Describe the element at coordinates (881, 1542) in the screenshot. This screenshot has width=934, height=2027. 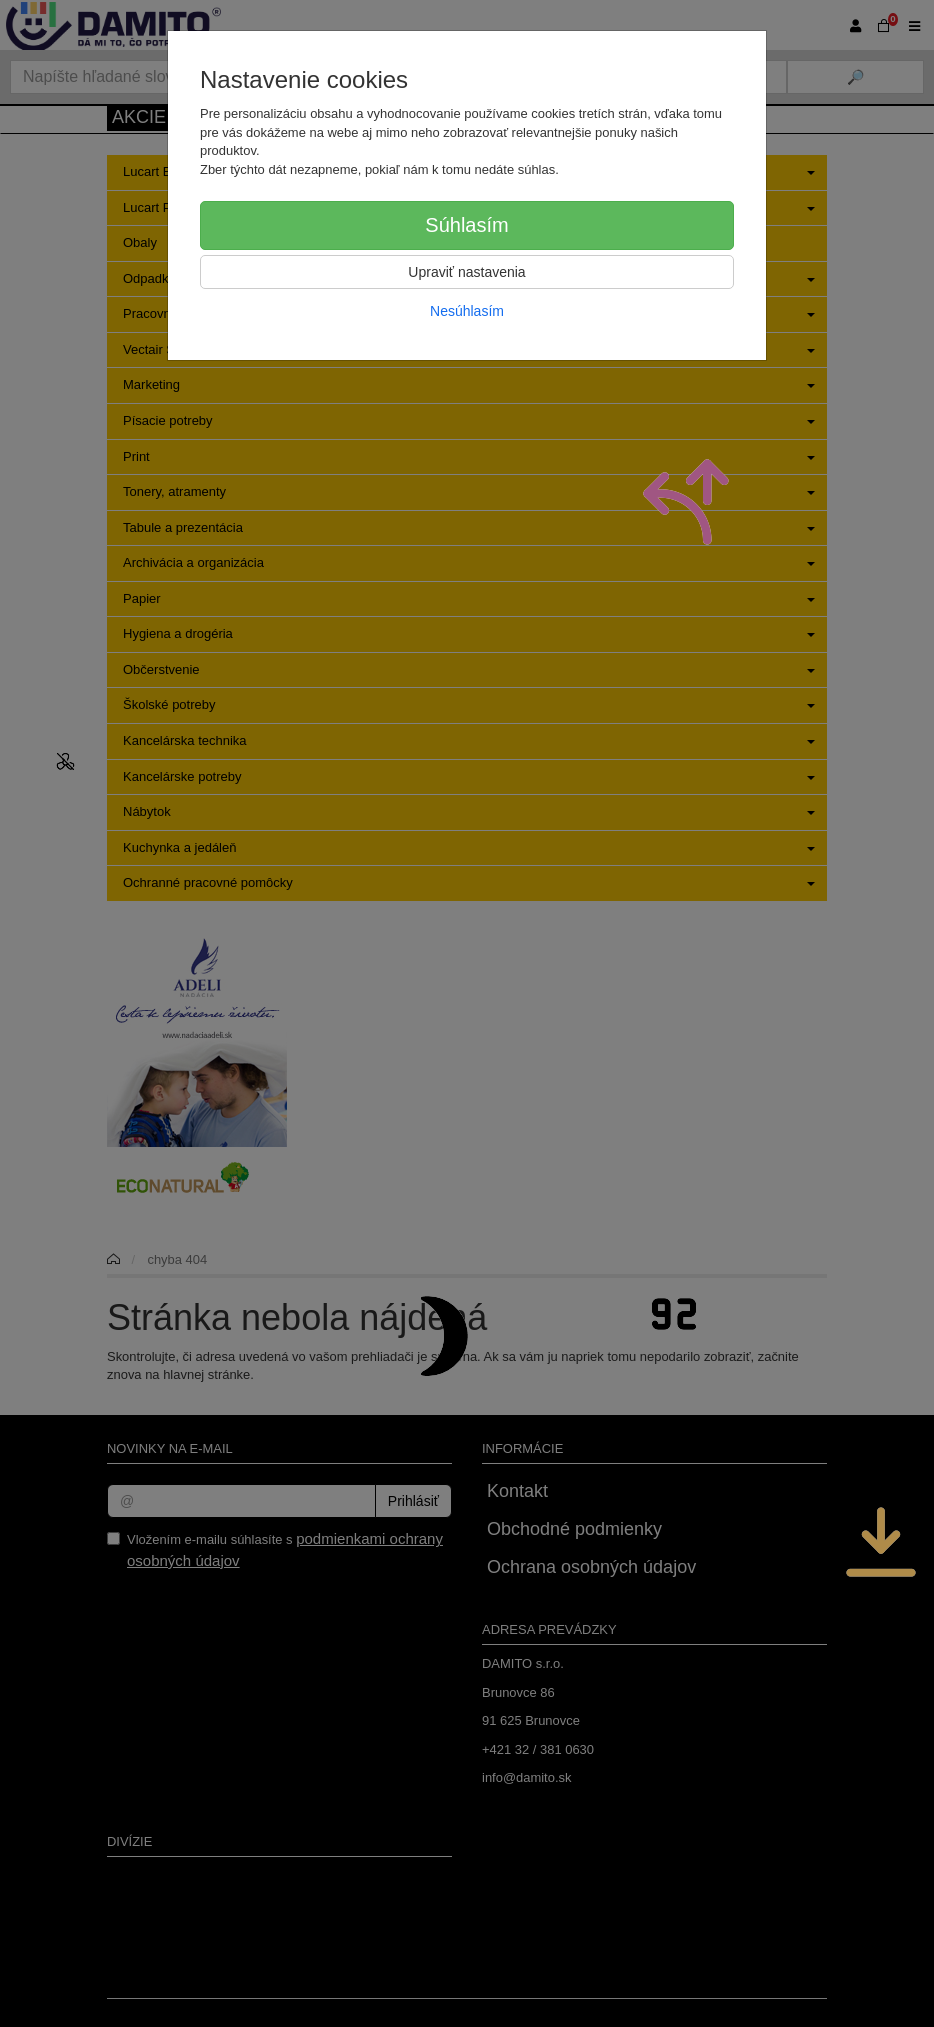
I see `download file to device` at that location.